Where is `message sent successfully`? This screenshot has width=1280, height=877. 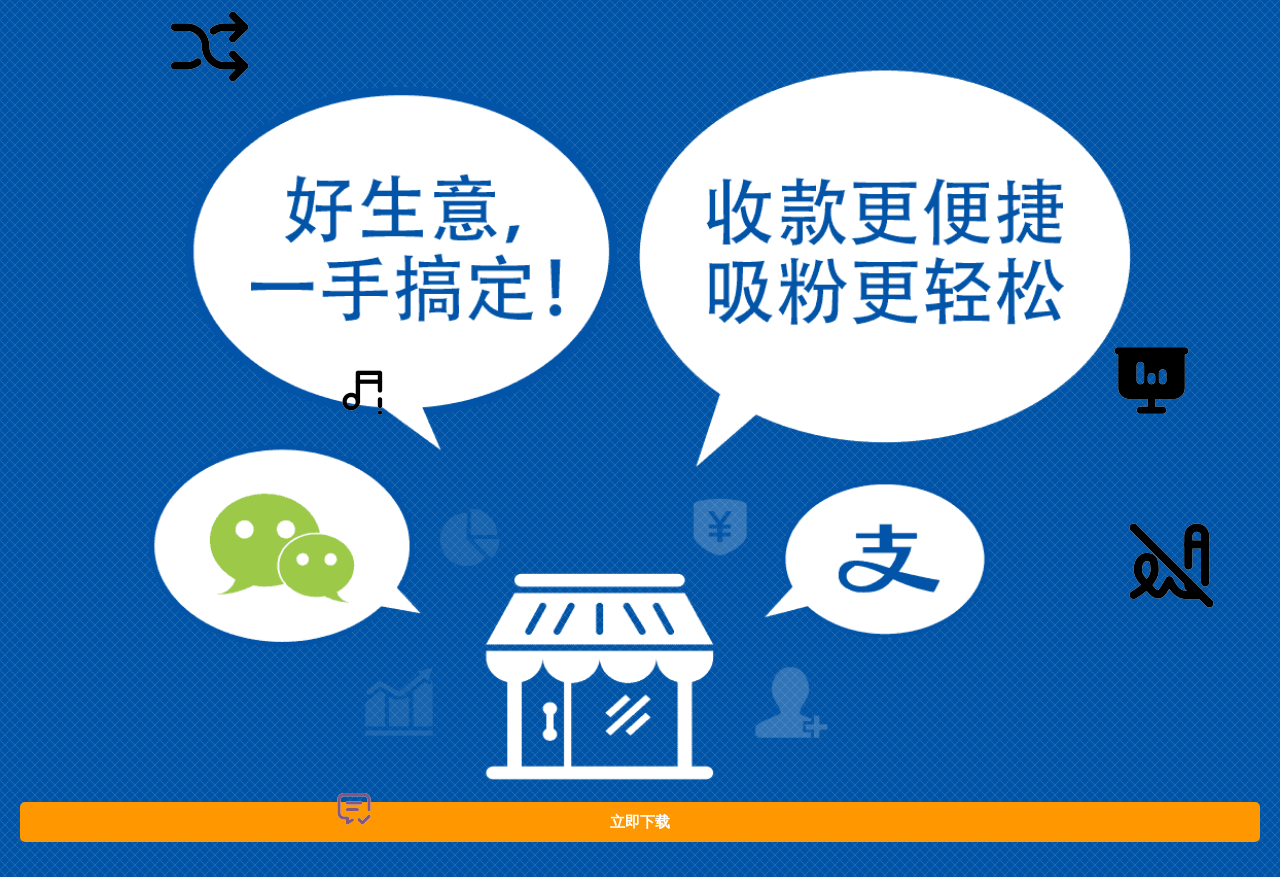
message sent successfully is located at coordinates (354, 808).